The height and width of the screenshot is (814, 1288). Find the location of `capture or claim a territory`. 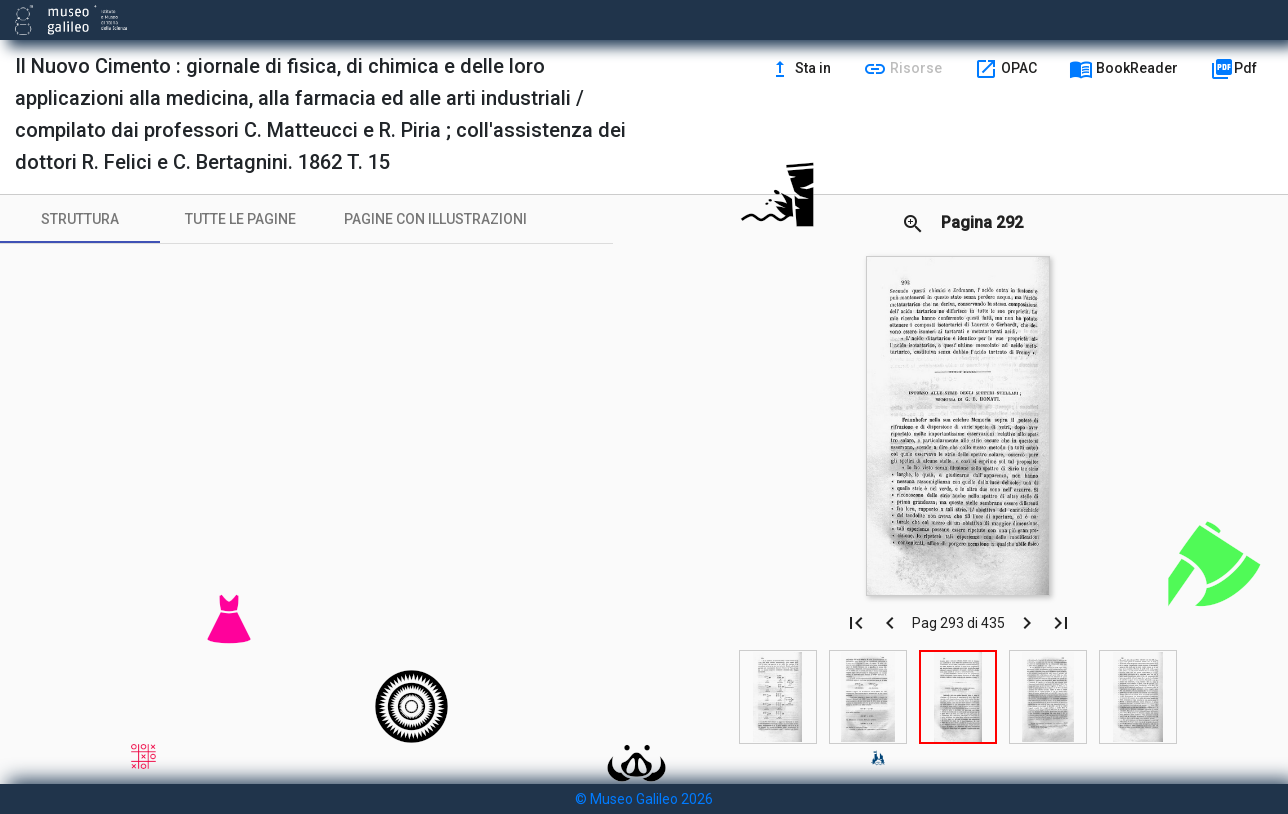

capture or claim a territory is located at coordinates (878, 758).